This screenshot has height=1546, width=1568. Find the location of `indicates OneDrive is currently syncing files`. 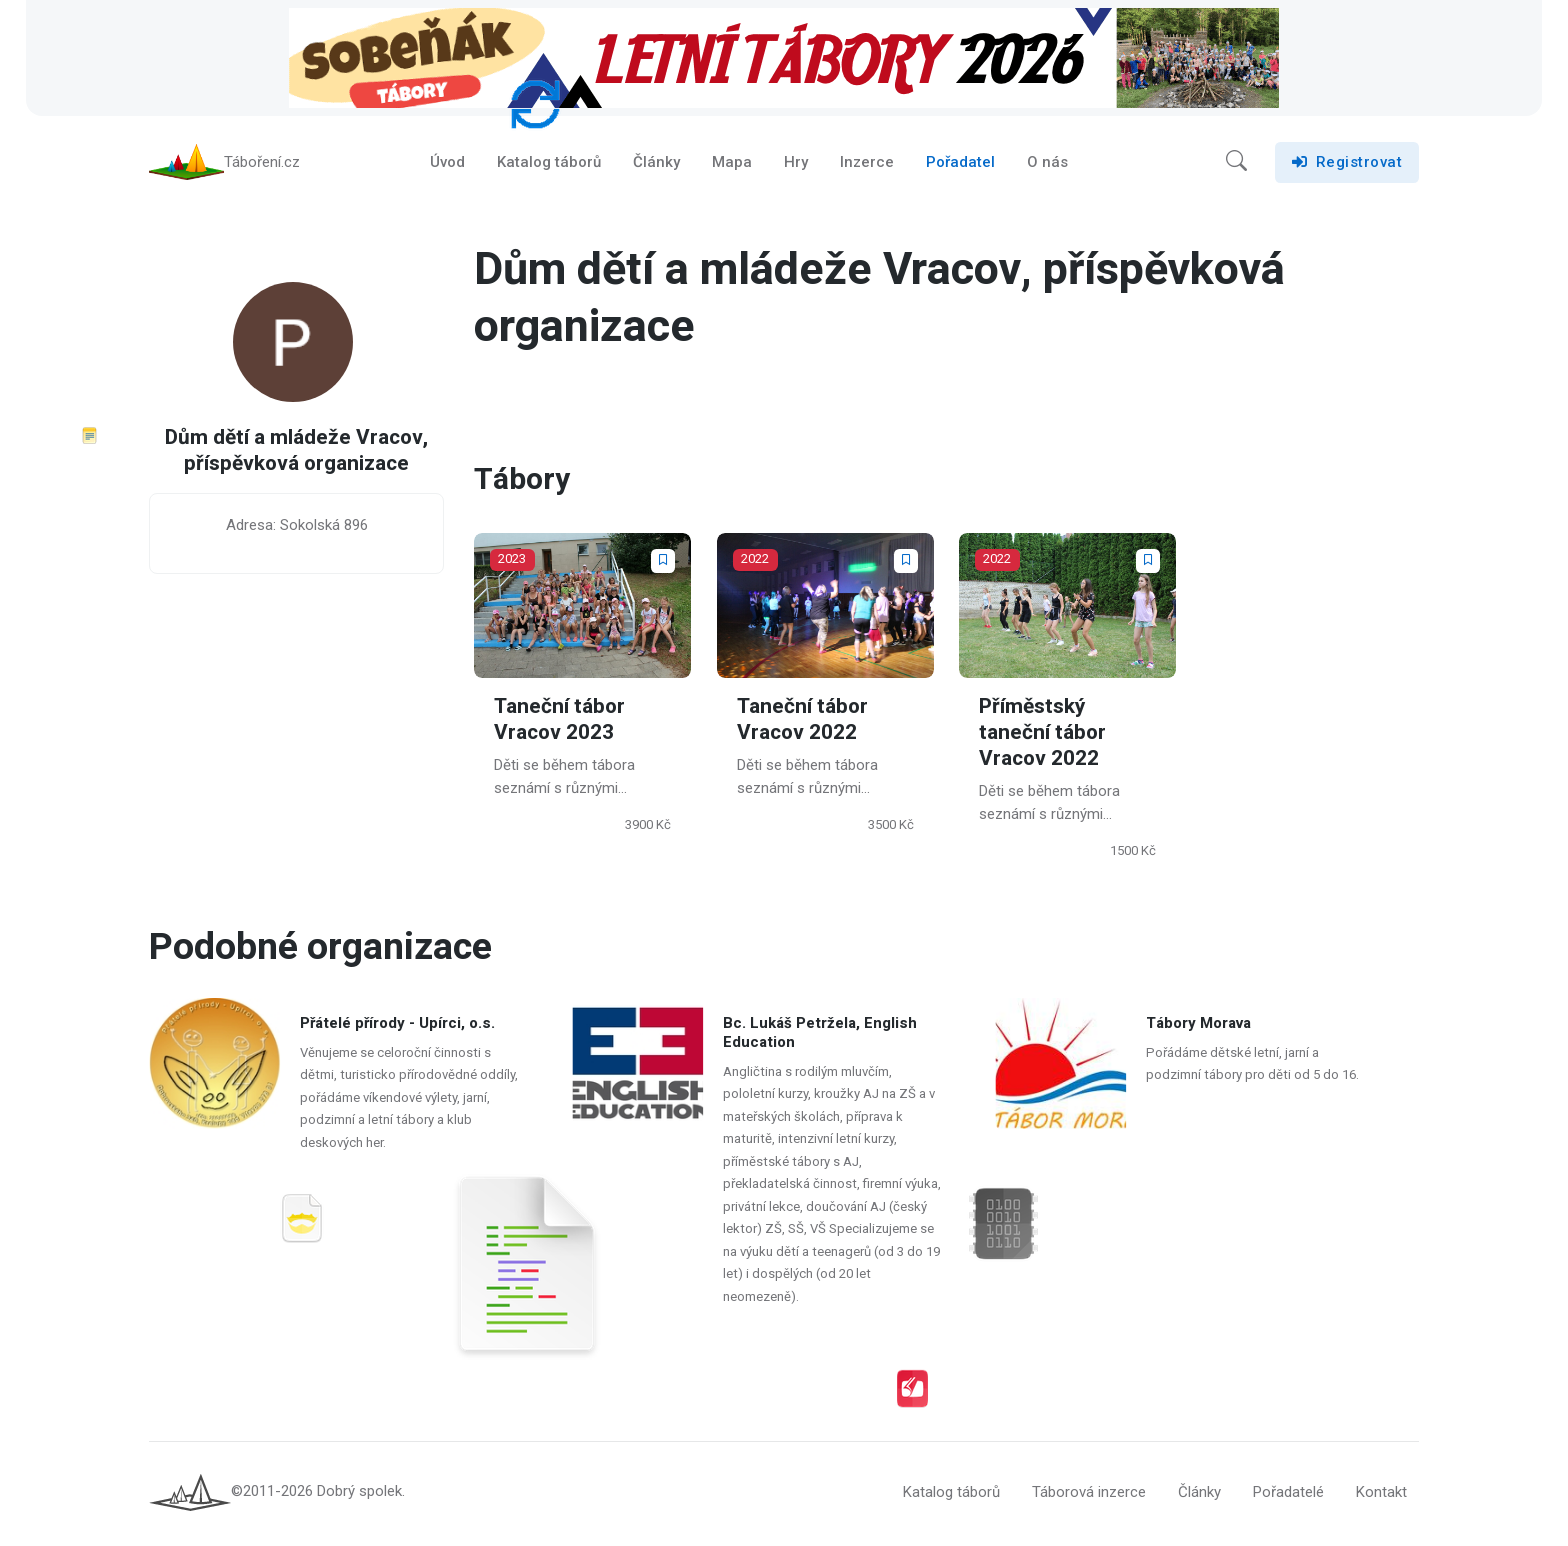

indicates OneDrive is currently syncing files is located at coordinates (535, 104).